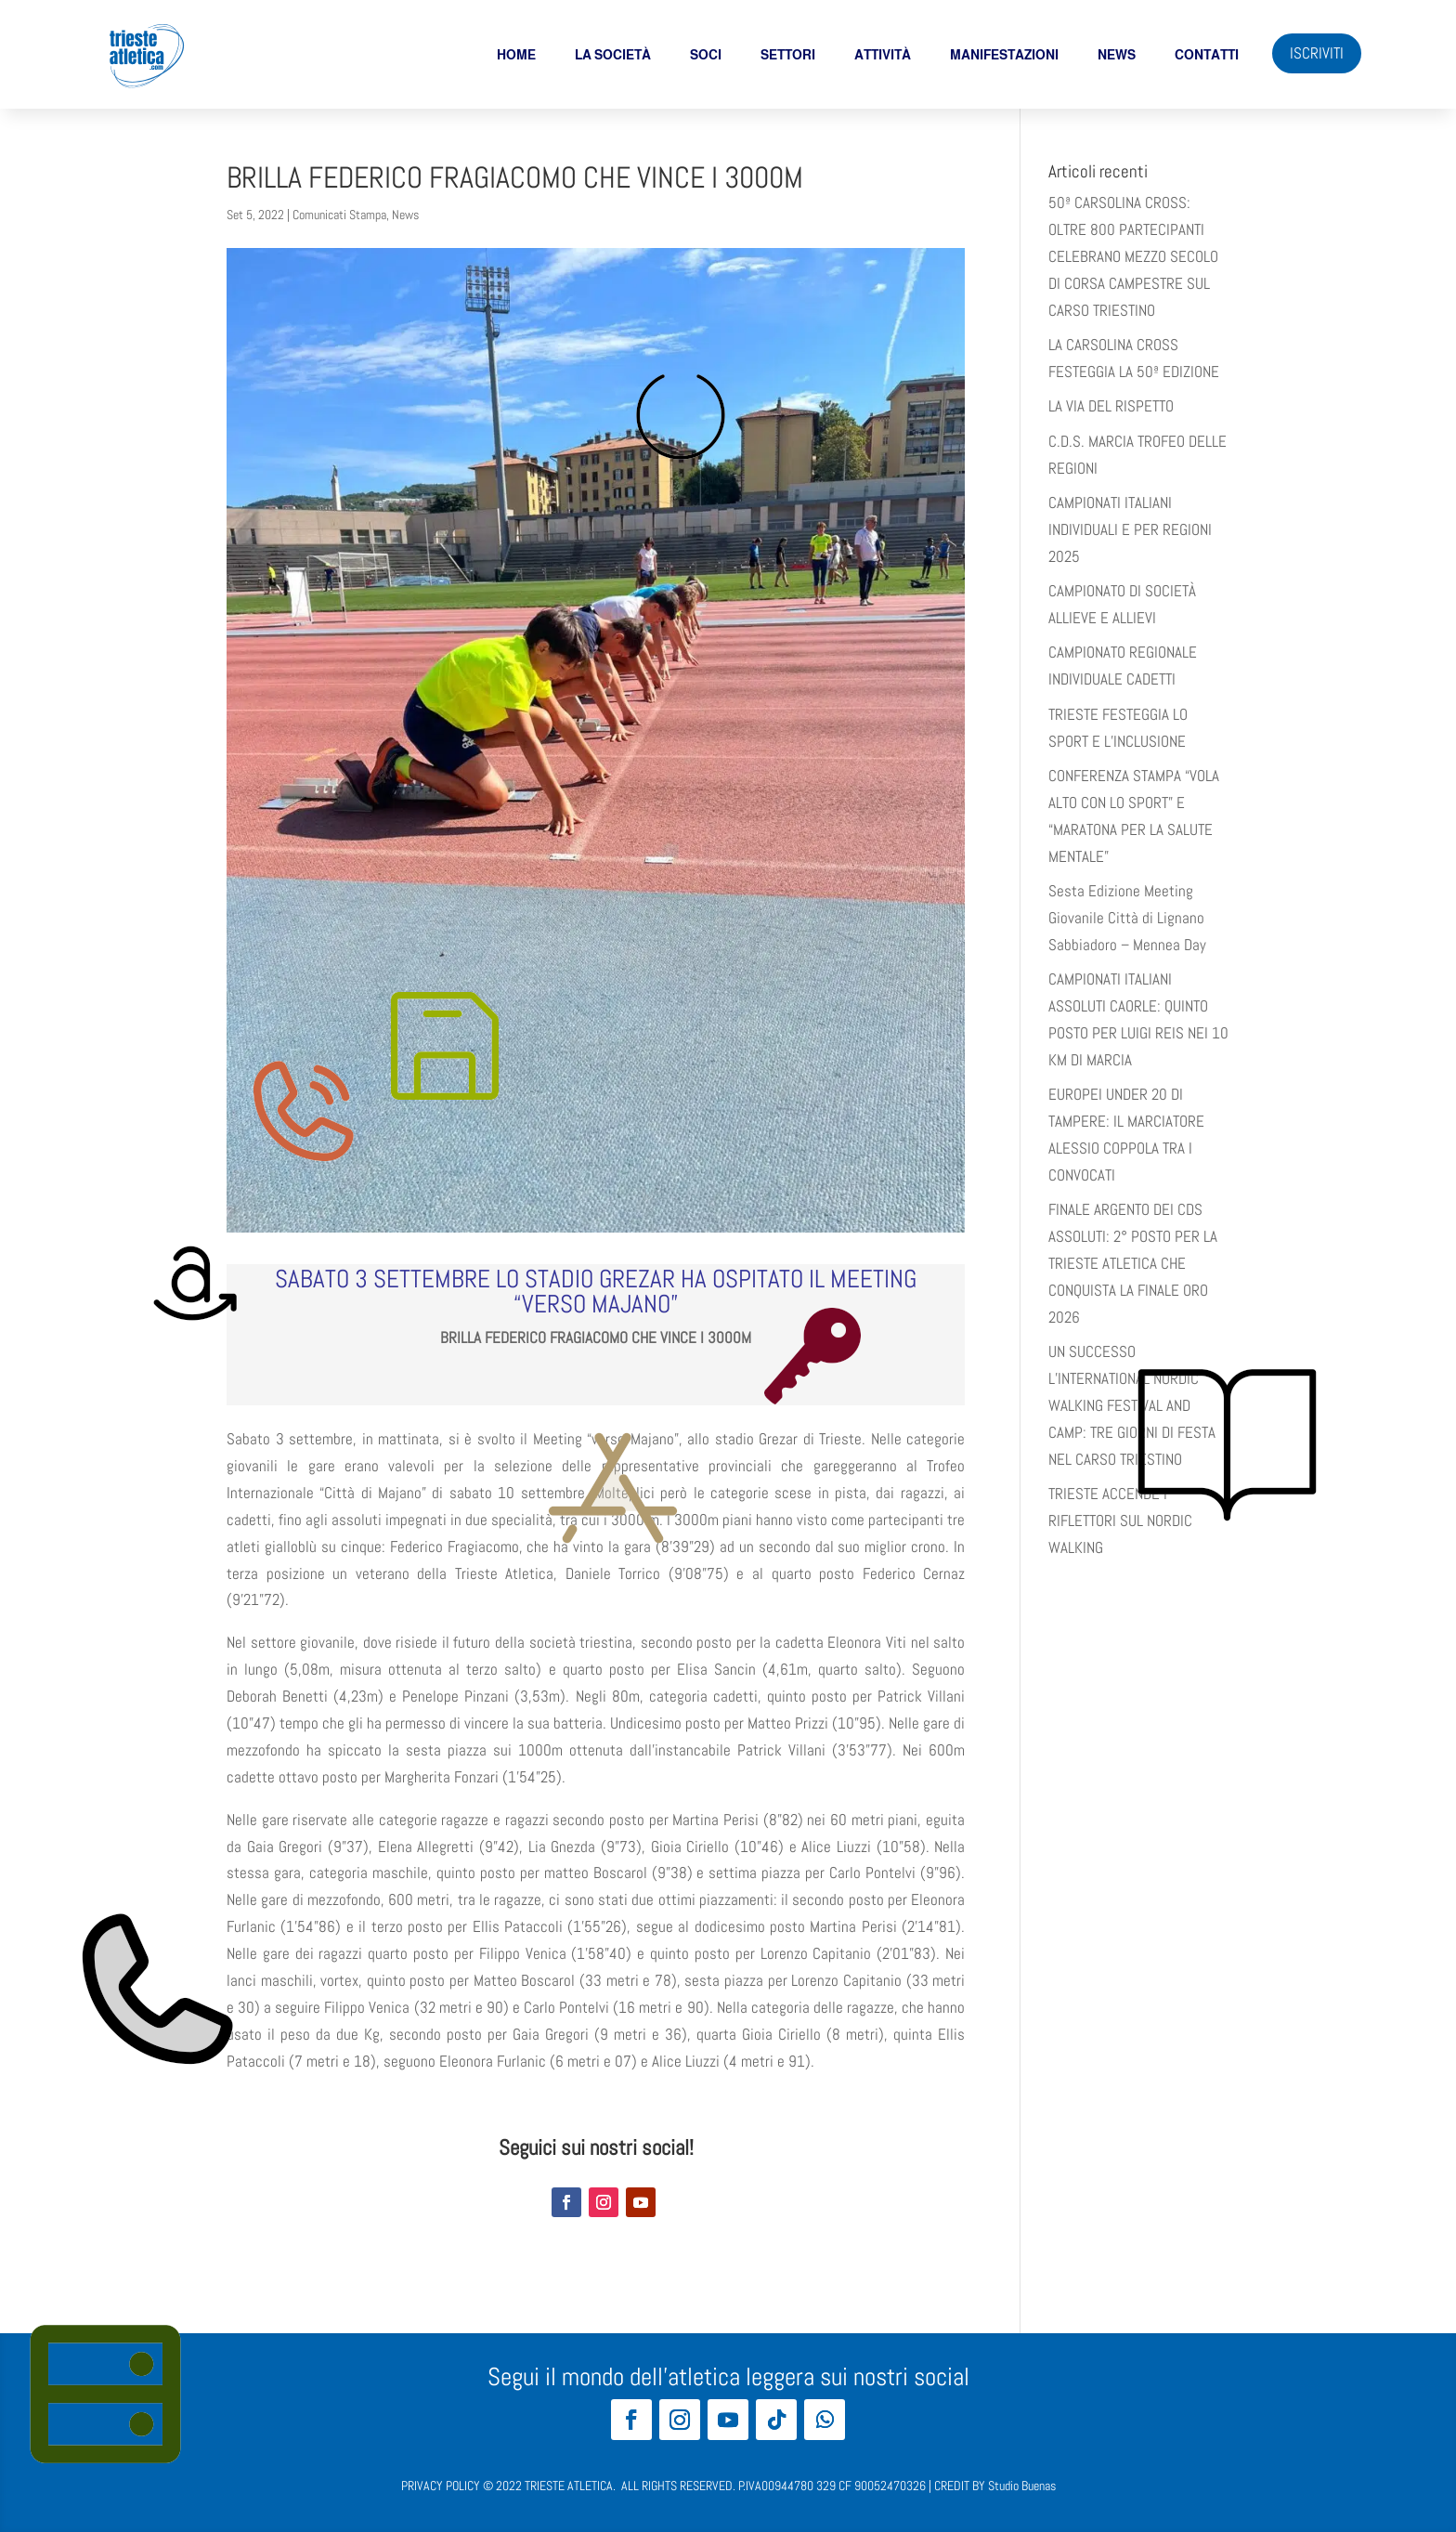  What do you see at coordinates (154, 1991) in the screenshot?
I see `tap to make a phone call` at bounding box center [154, 1991].